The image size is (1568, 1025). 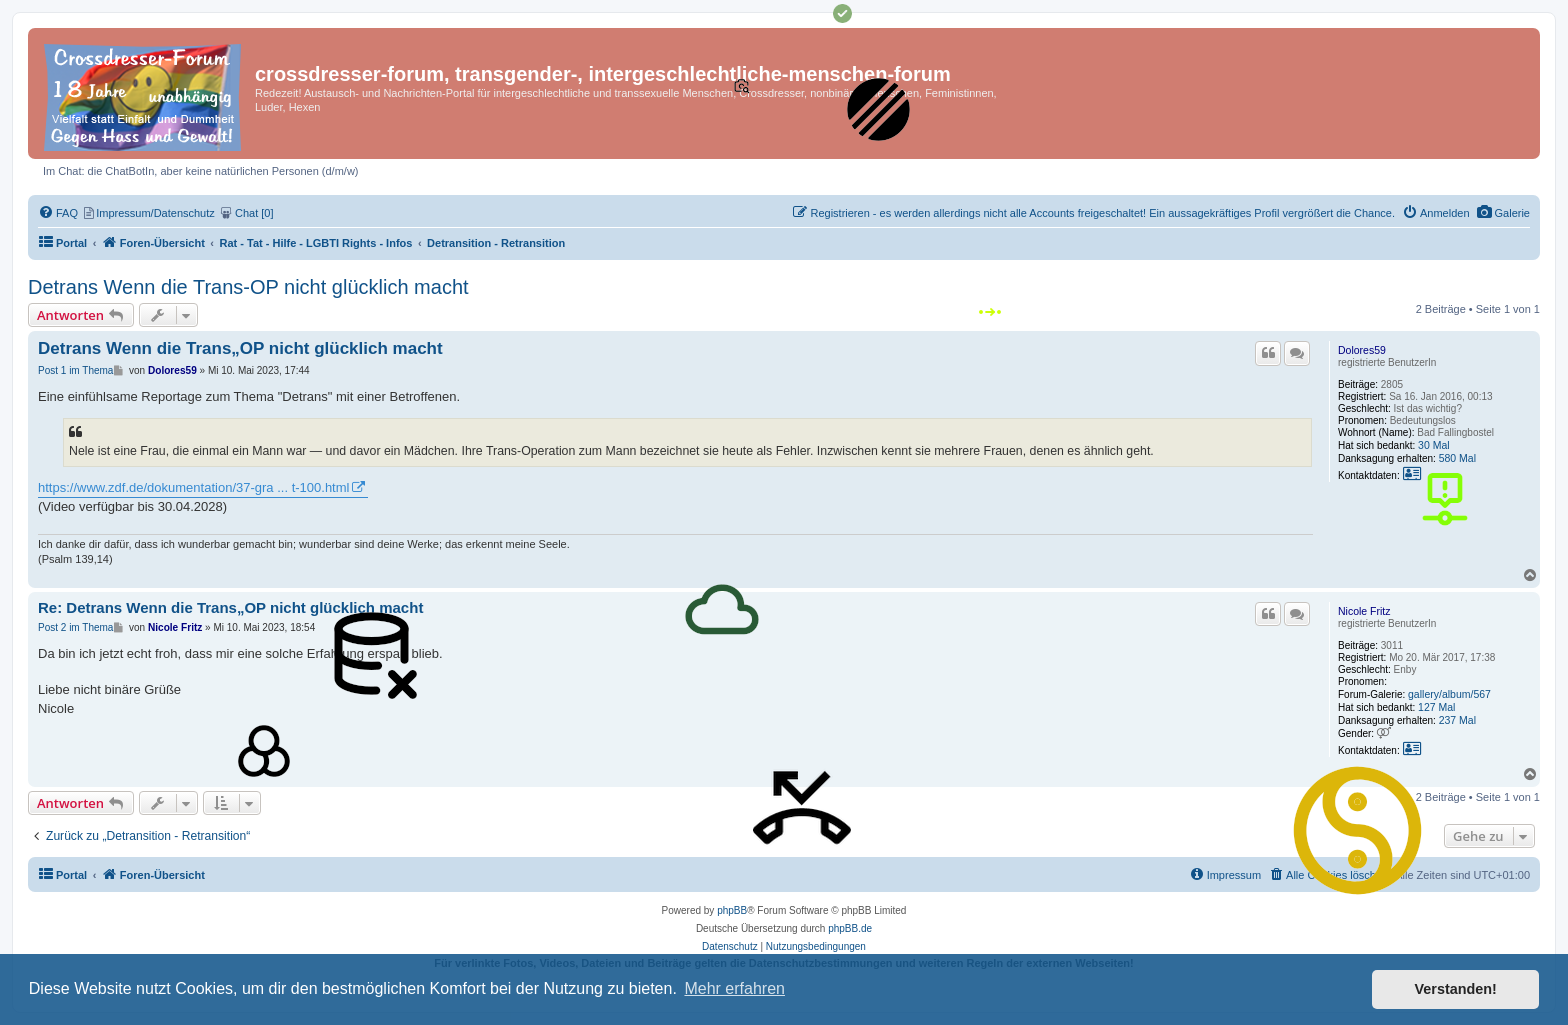 What do you see at coordinates (264, 751) in the screenshot?
I see `apply filters to refine results` at bounding box center [264, 751].